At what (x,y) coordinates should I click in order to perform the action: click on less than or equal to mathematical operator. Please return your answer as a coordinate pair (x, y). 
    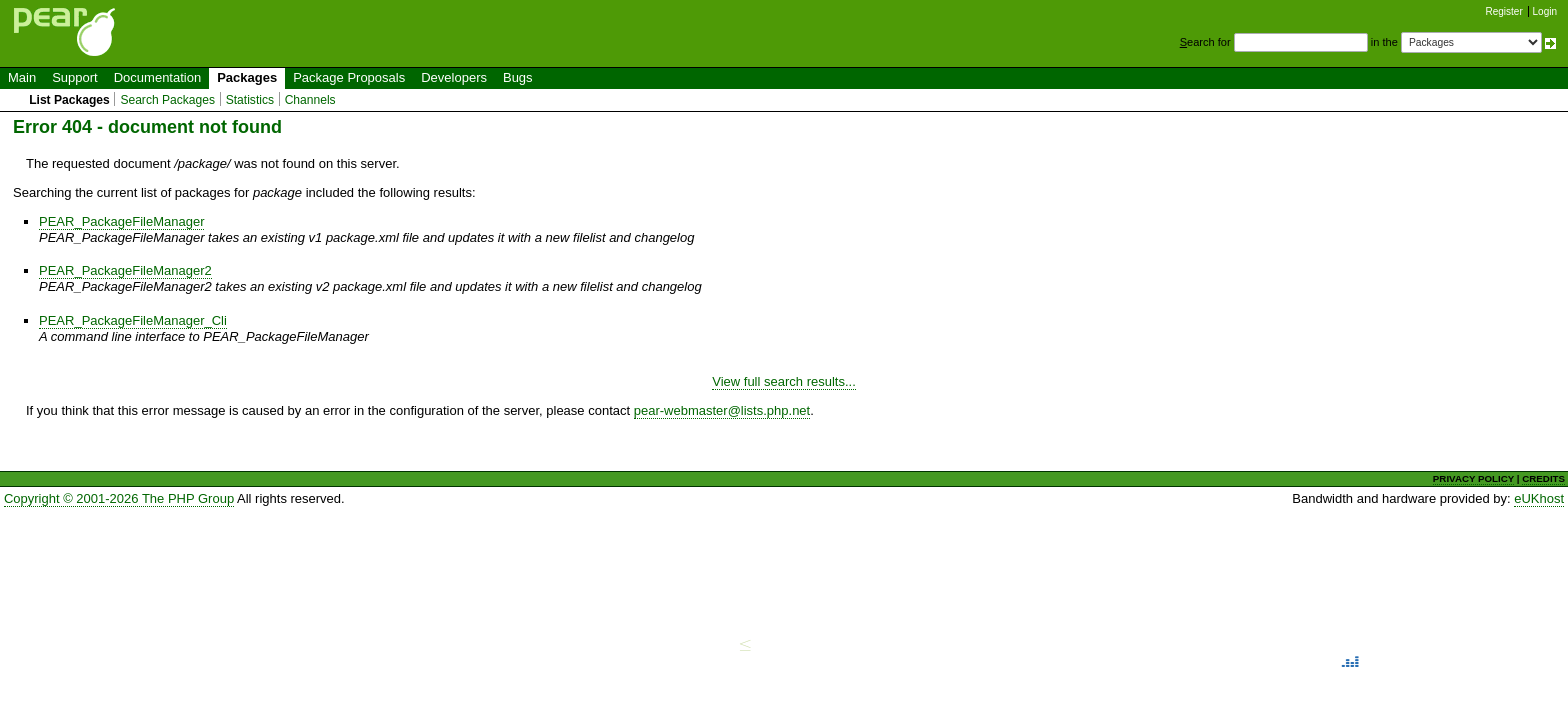
    Looking at the image, I should click on (745, 645).